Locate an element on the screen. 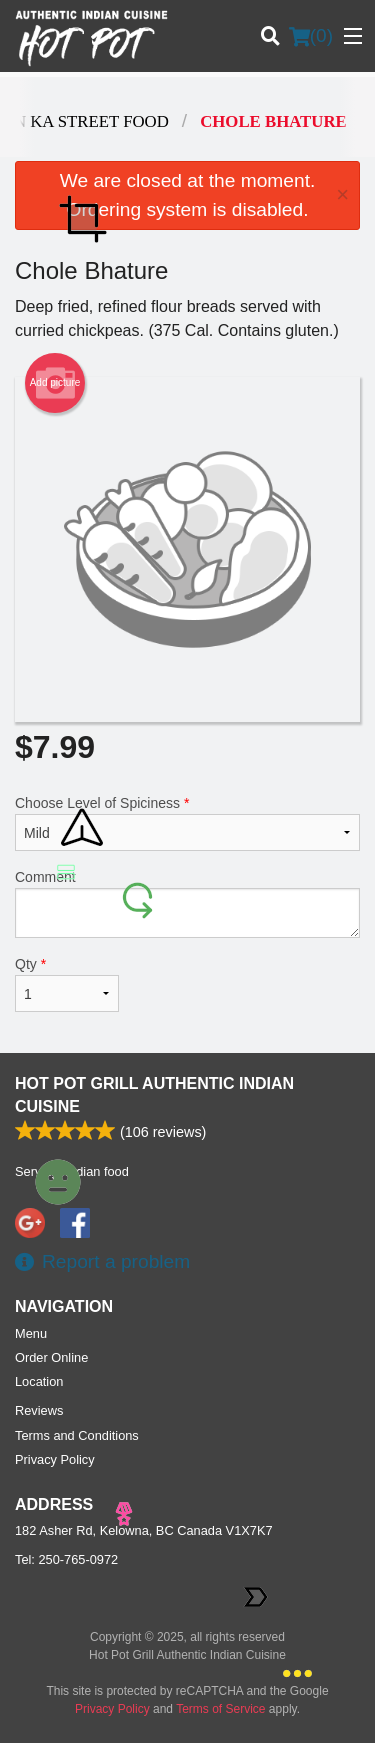  access more options or actions is located at coordinates (297, 1673).